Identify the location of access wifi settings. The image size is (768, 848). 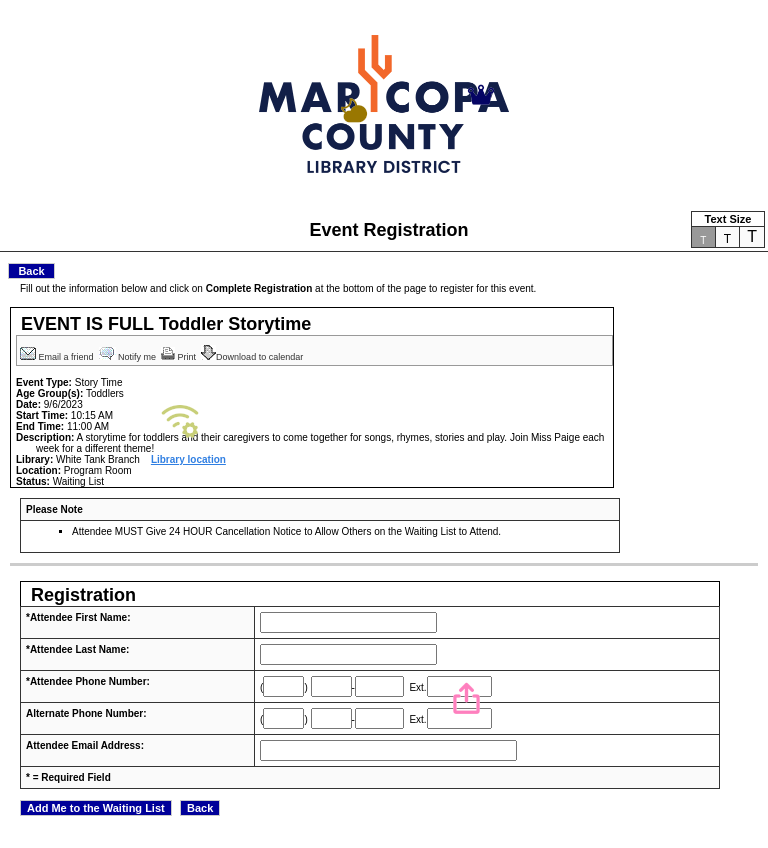
(180, 420).